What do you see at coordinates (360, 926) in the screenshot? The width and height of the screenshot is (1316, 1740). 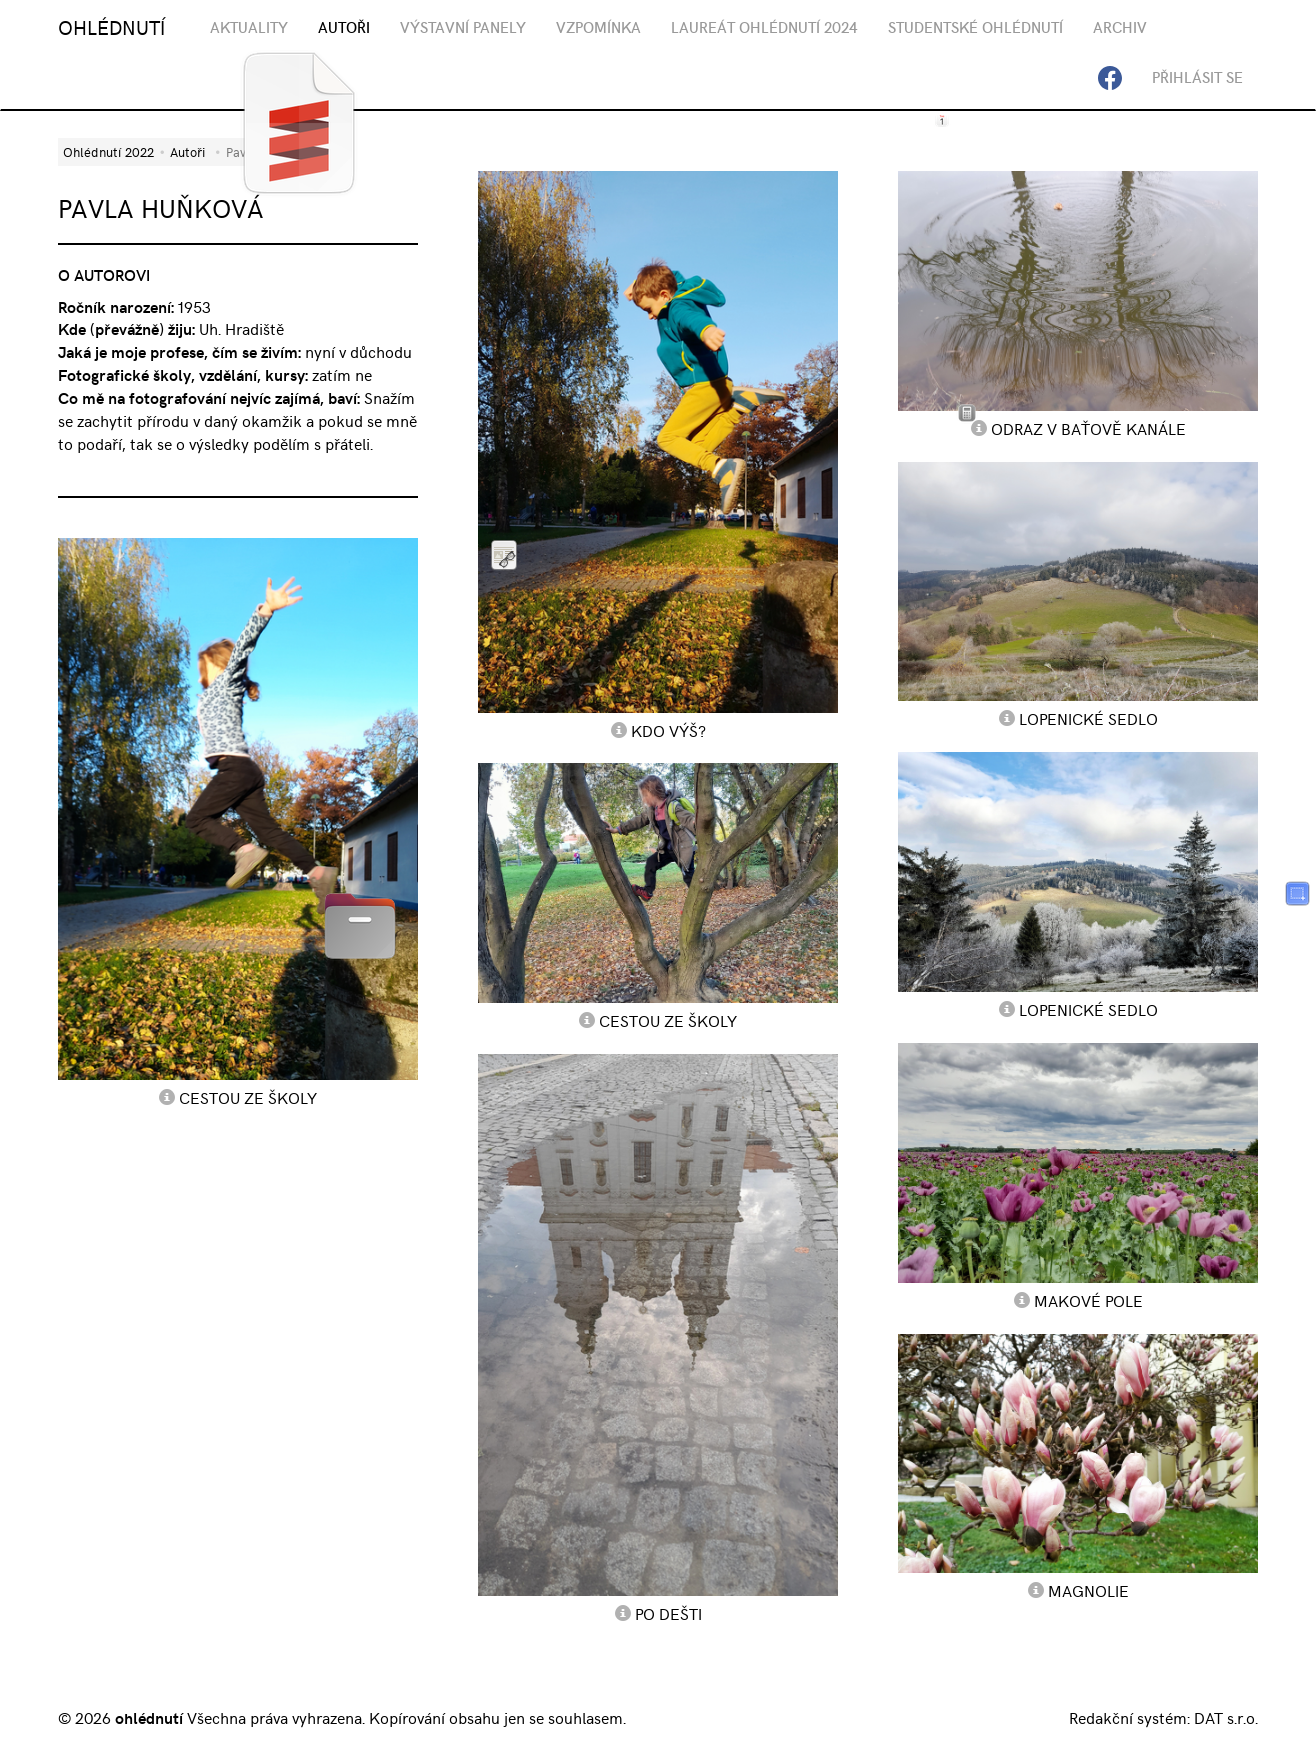 I see `open the file manager` at bounding box center [360, 926].